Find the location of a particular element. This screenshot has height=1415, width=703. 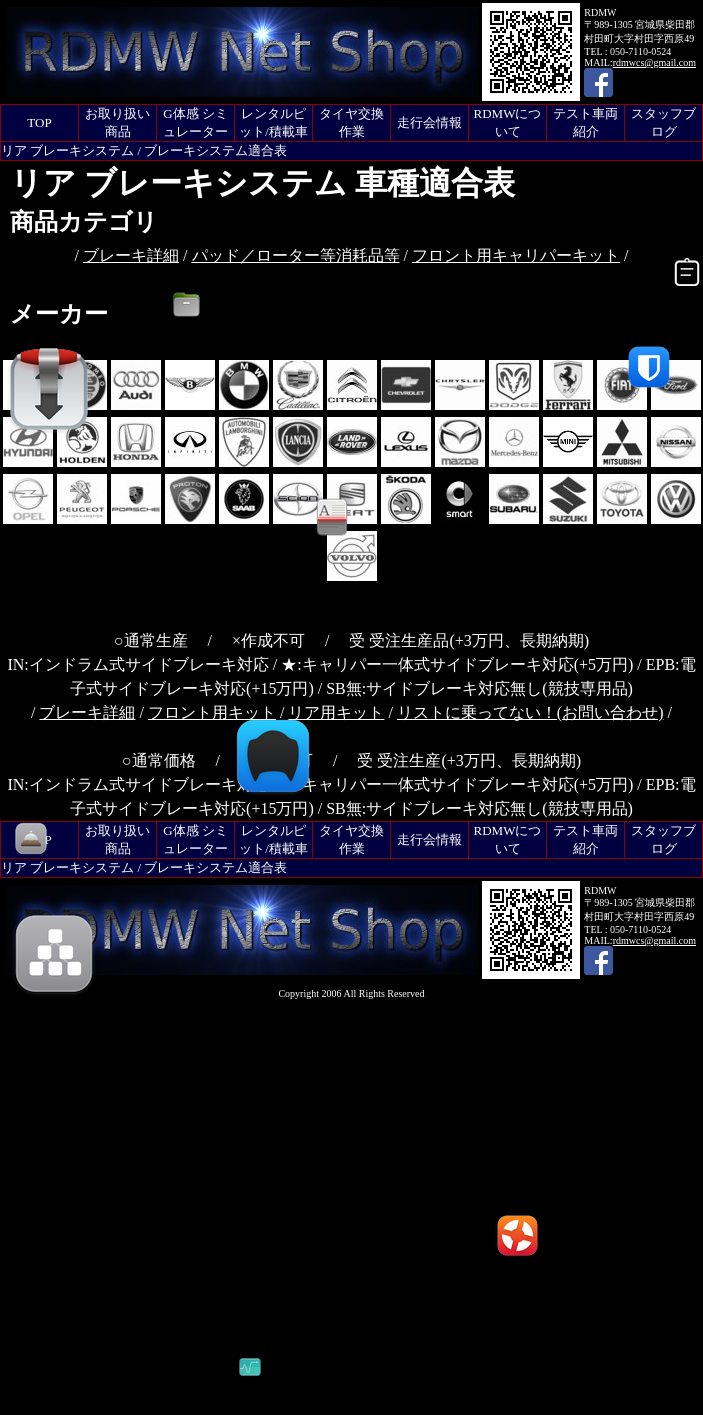

open system resource monitor is located at coordinates (250, 1367).